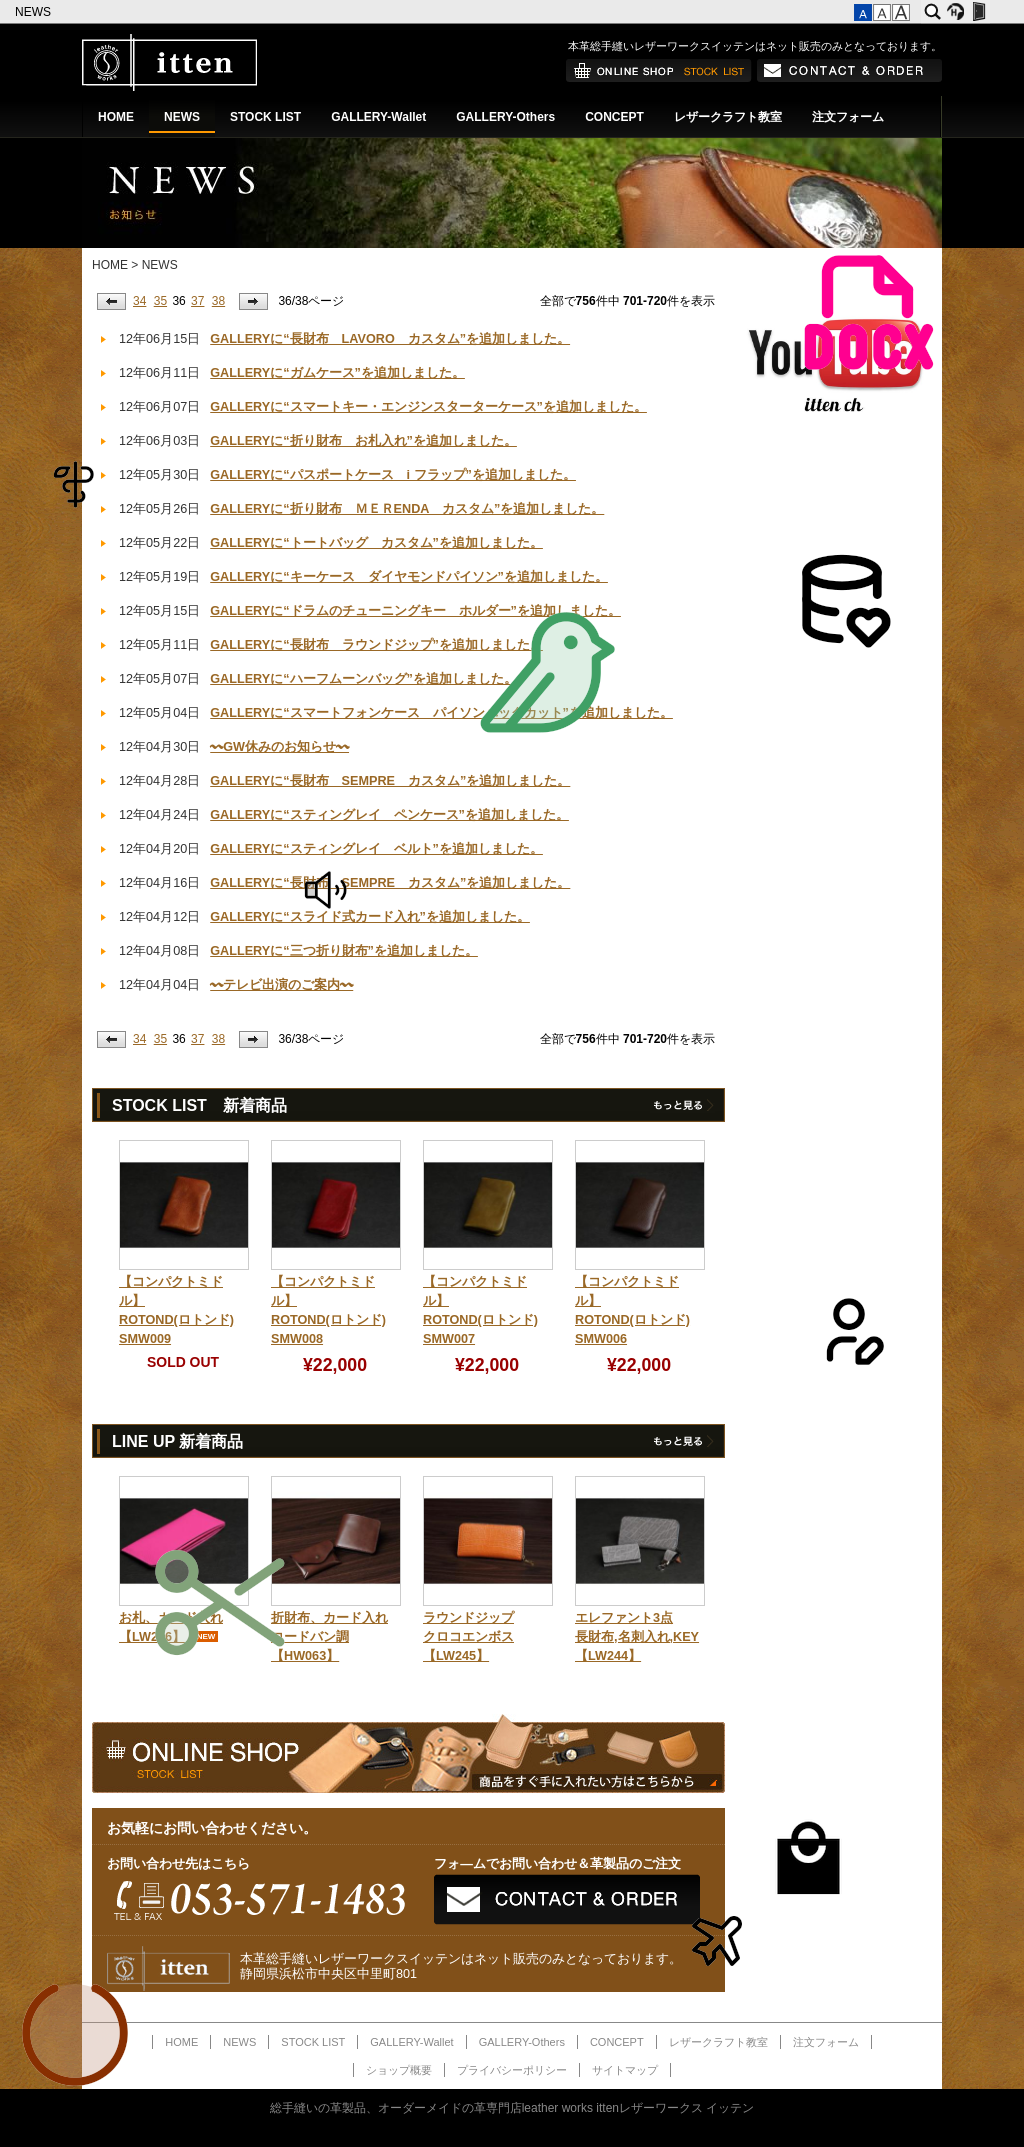 The image size is (1024, 2147). What do you see at coordinates (842, 599) in the screenshot?
I see `add database to favorites` at bounding box center [842, 599].